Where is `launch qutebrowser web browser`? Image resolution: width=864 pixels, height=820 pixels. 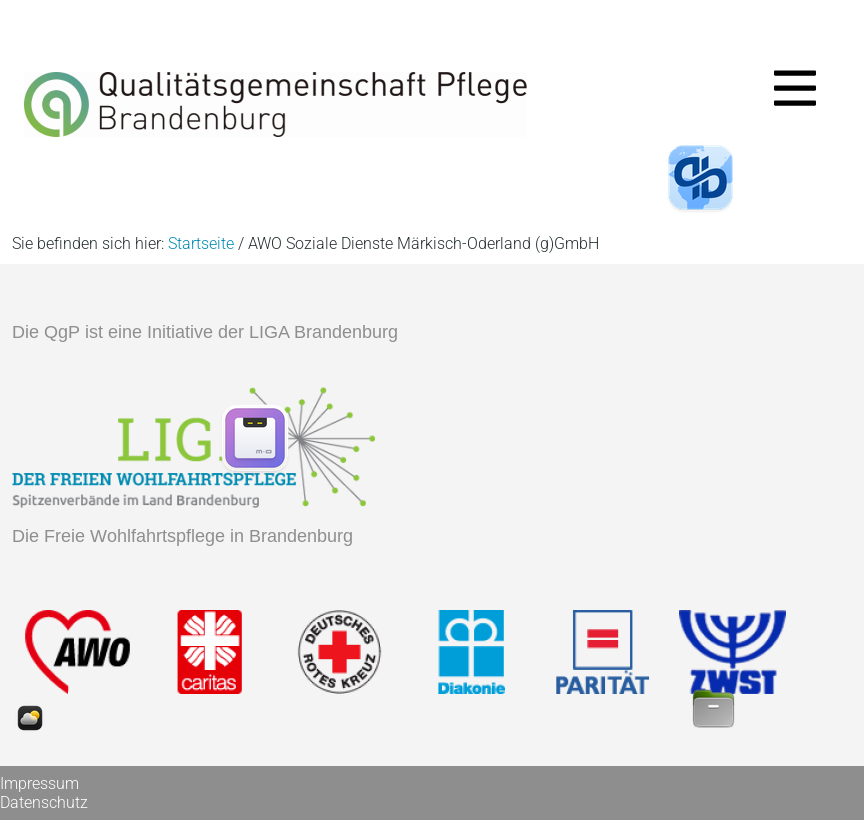 launch qutebrowser web browser is located at coordinates (700, 177).